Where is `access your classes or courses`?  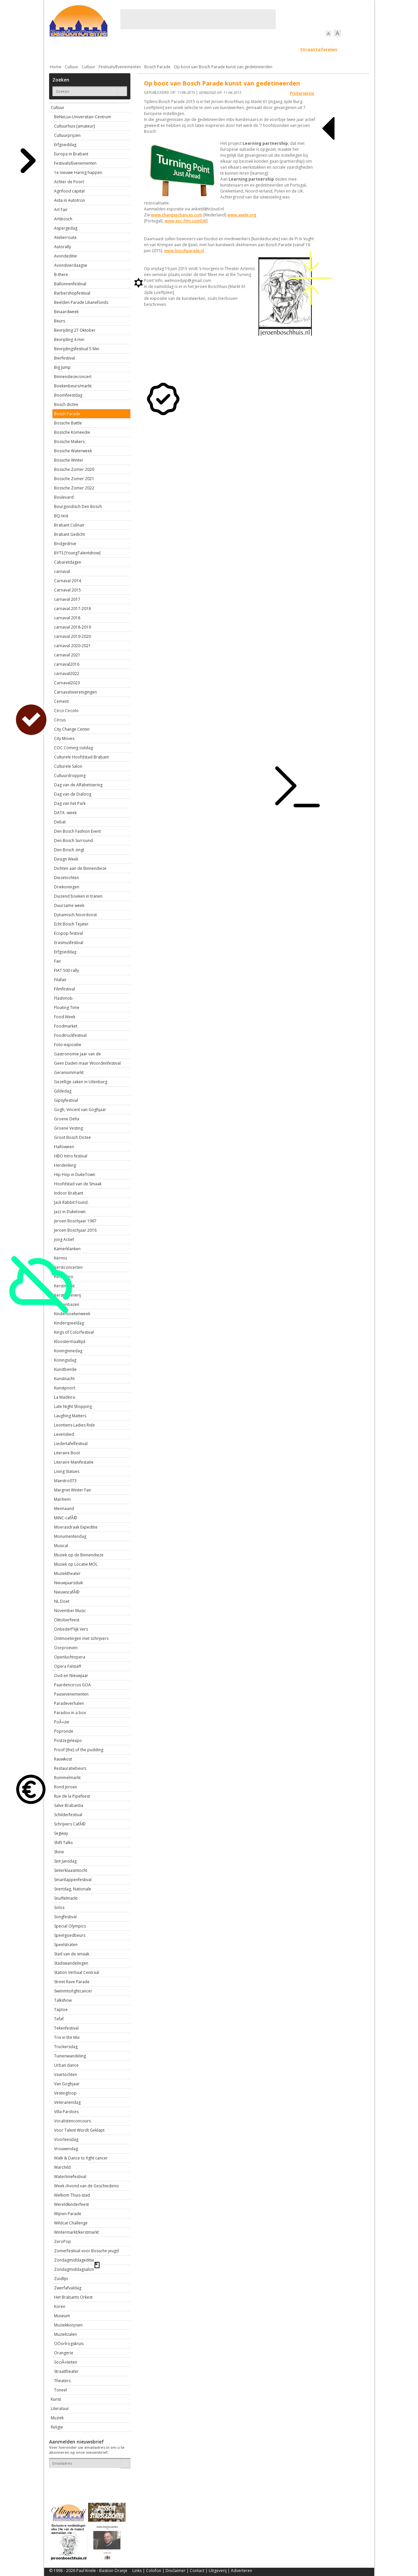 access your classes or courses is located at coordinates (97, 2265).